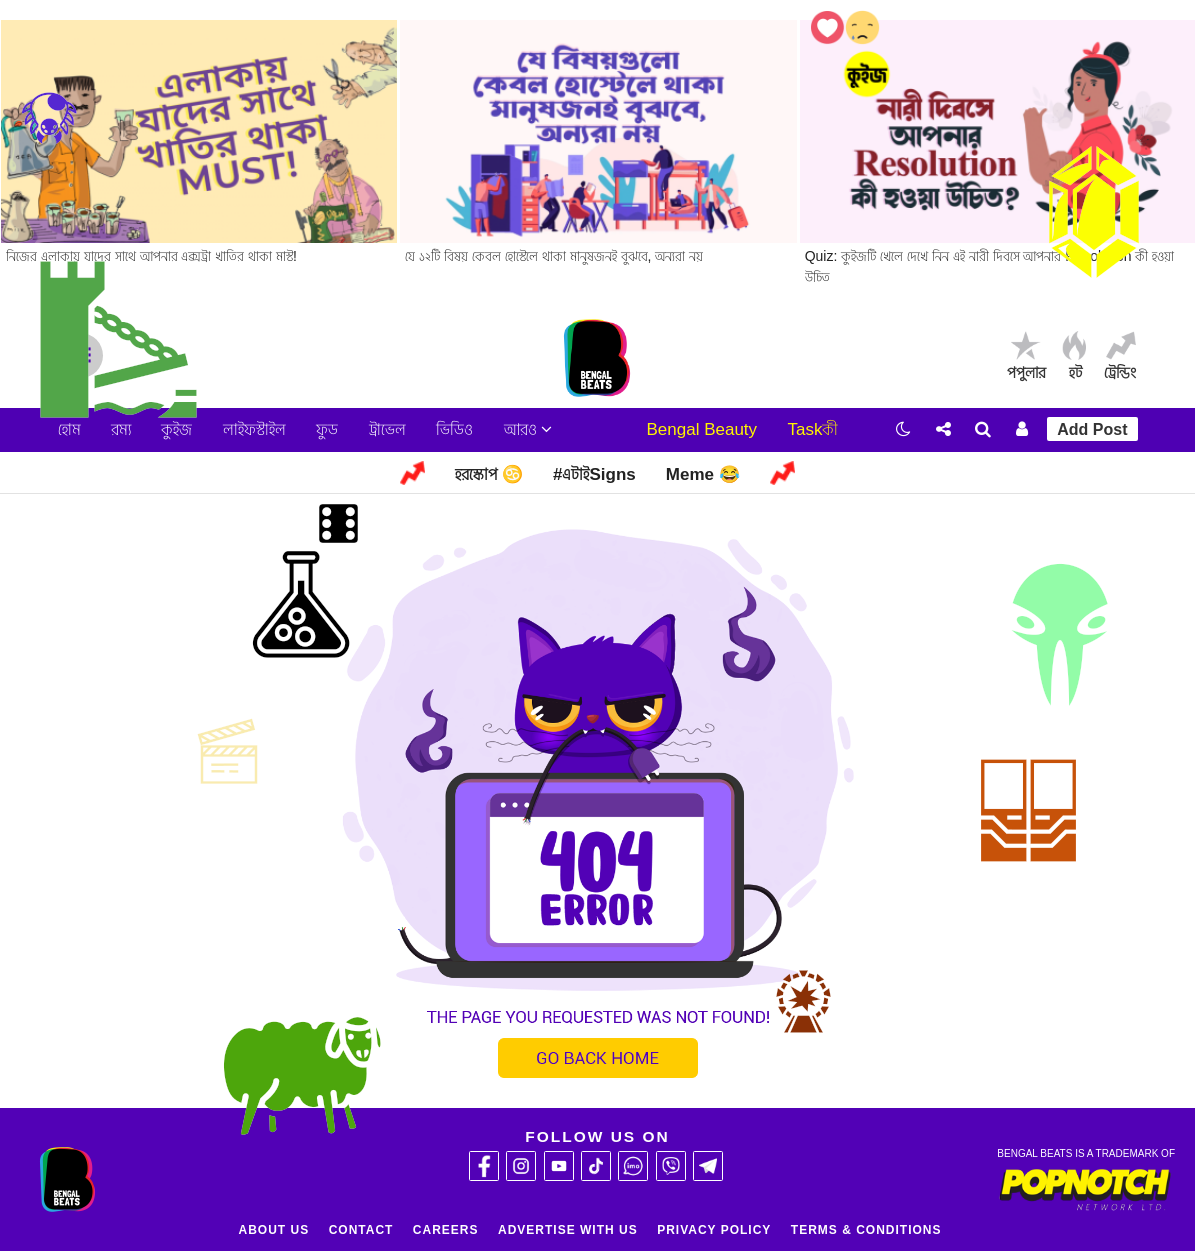  I want to click on roll the dice in a game, so click(338, 523).